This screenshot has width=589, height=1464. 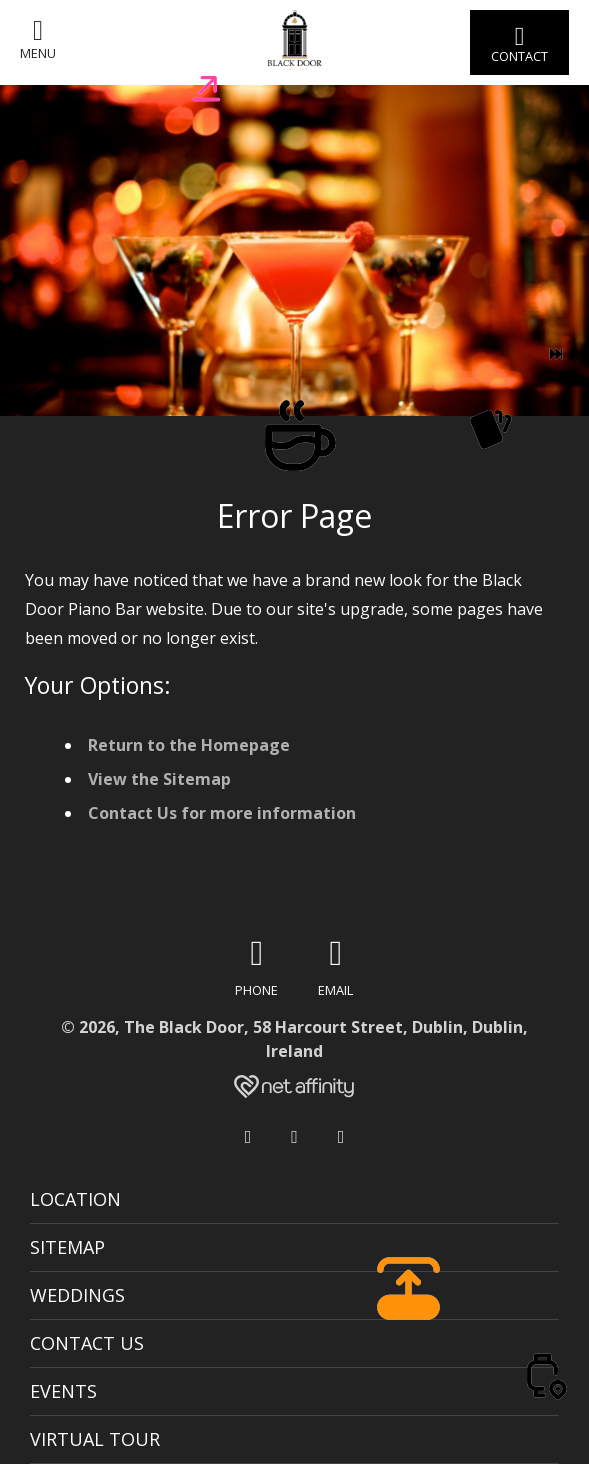 What do you see at coordinates (206, 87) in the screenshot?
I see `open link in new window or tab` at bounding box center [206, 87].